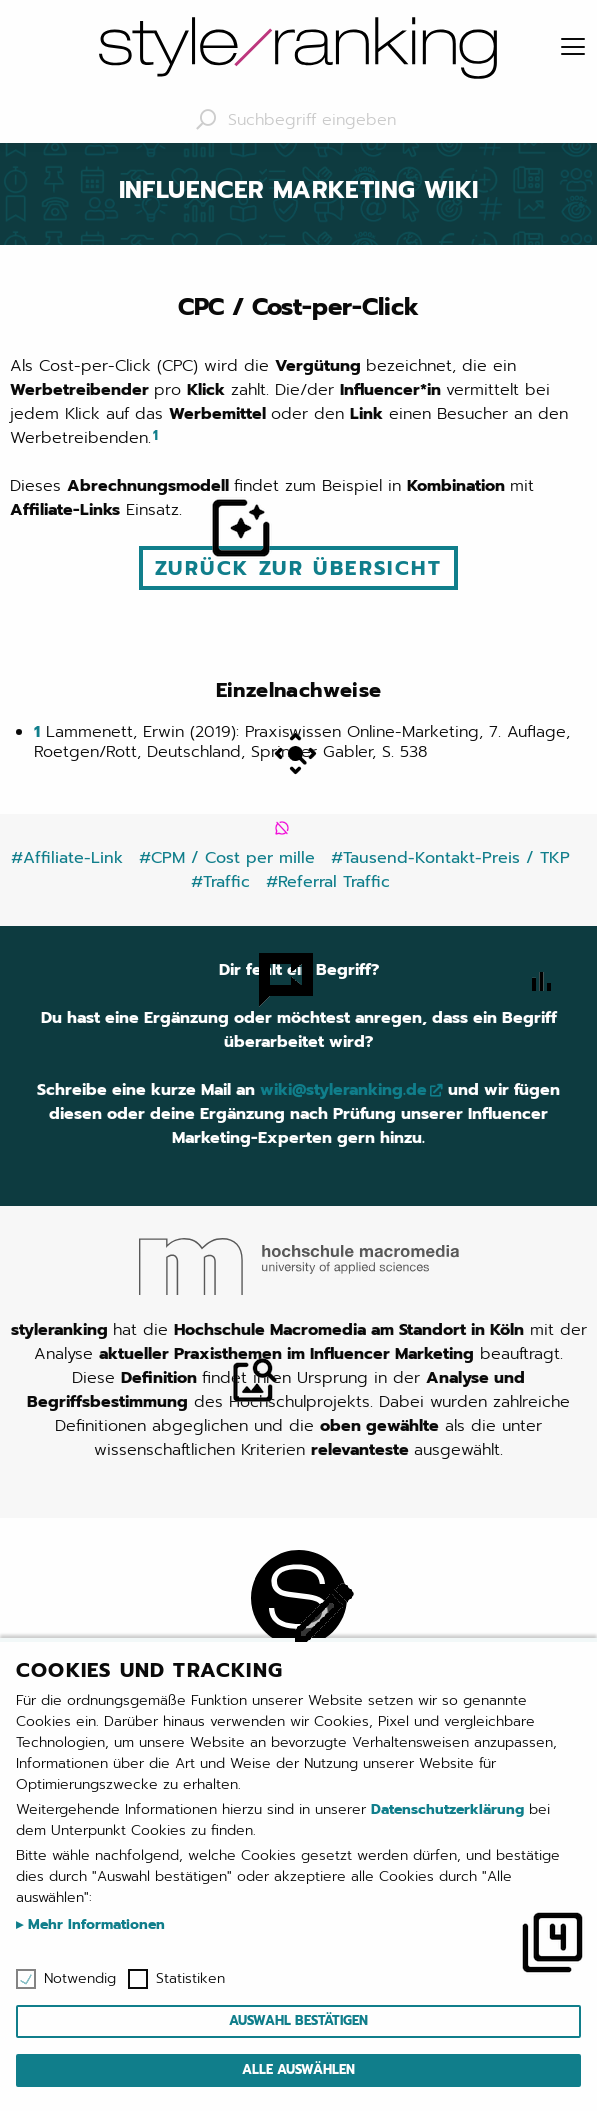 Image resolution: width=597 pixels, height=2111 pixels. I want to click on edit or modify content, so click(324, 1612).